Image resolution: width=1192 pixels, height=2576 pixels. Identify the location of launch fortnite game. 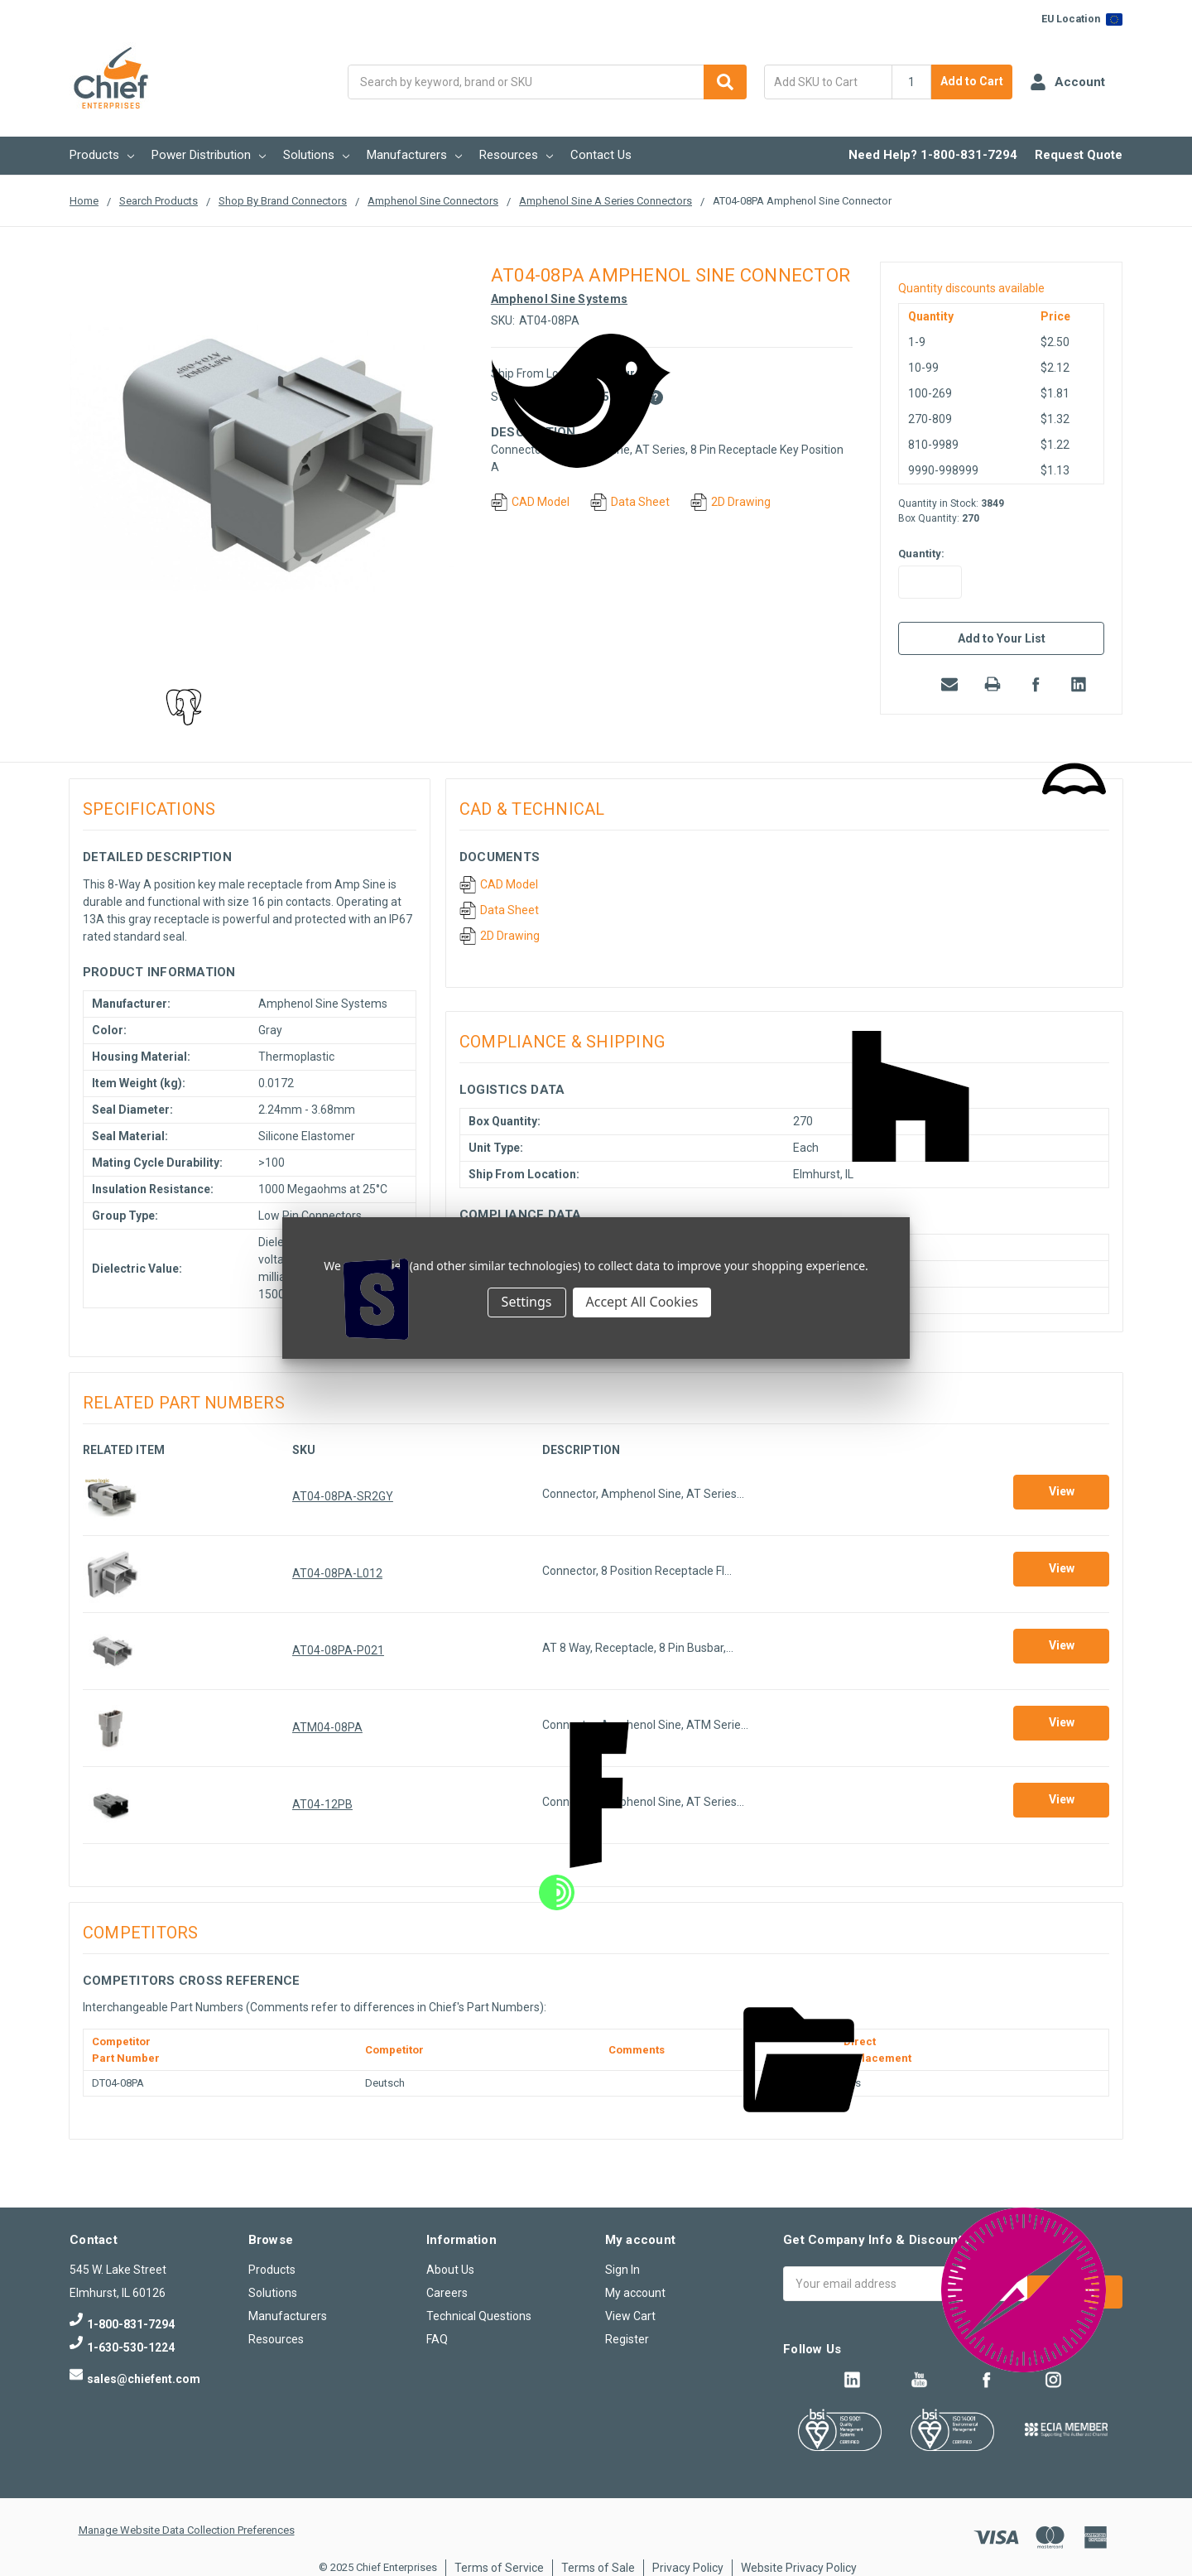
(599, 1795).